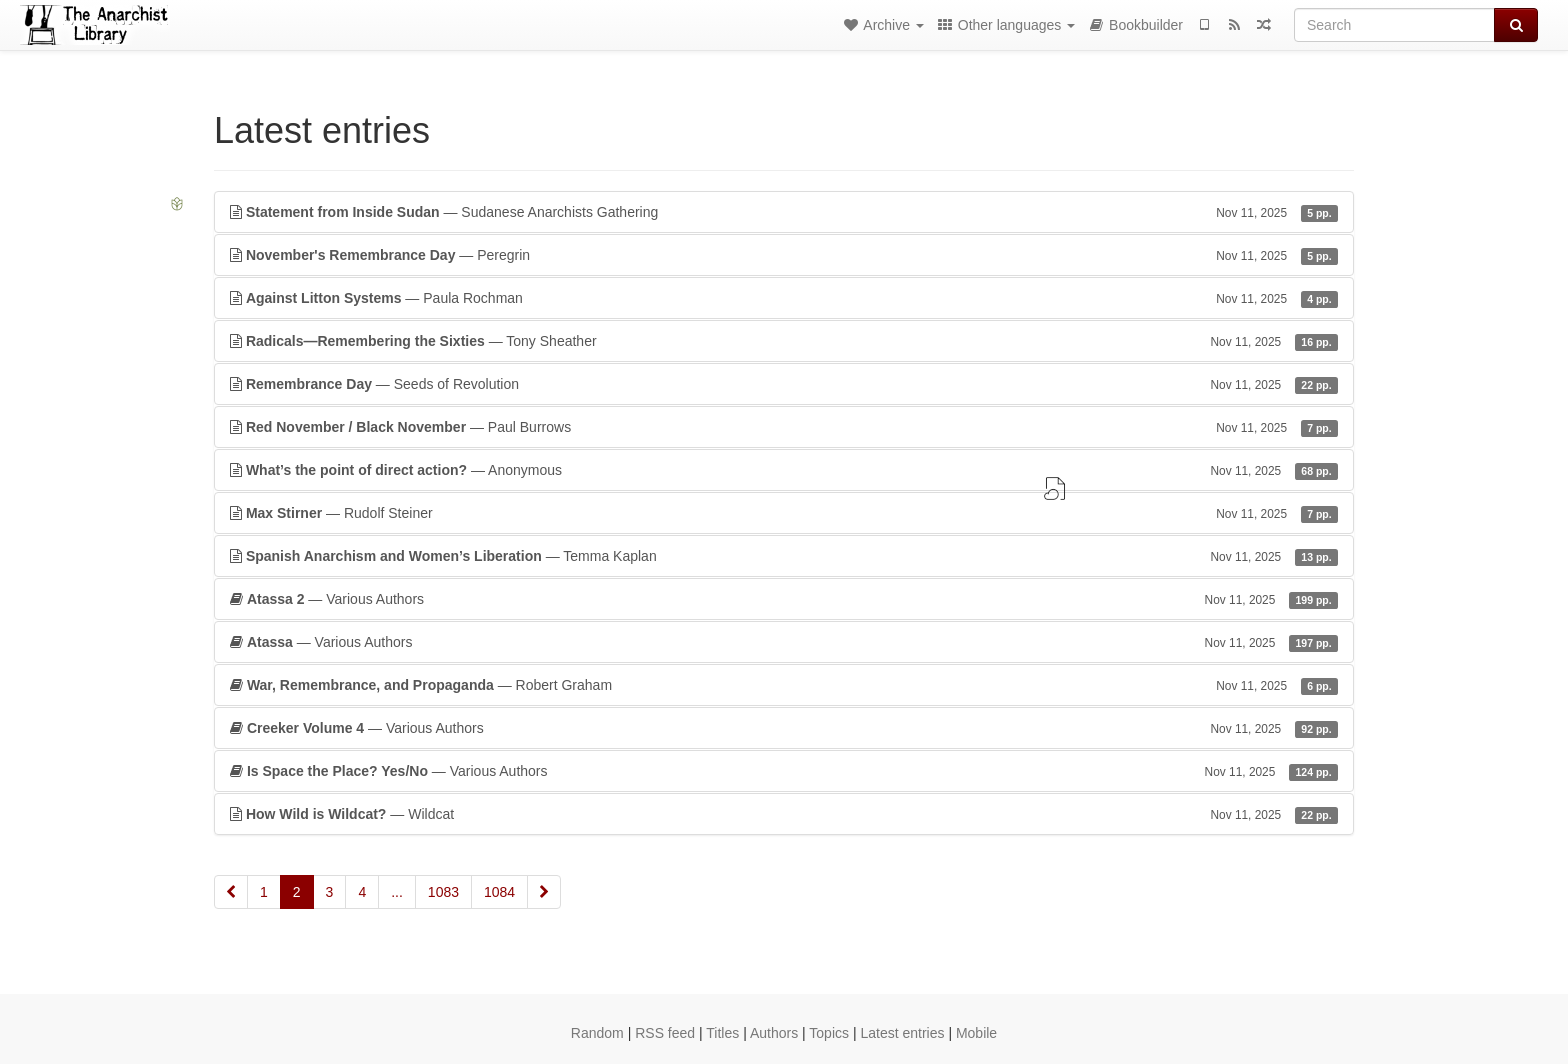 The width and height of the screenshot is (1568, 1064). Describe the element at coordinates (1055, 488) in the screenshot. I see `access cloud-synced documents` at that location.